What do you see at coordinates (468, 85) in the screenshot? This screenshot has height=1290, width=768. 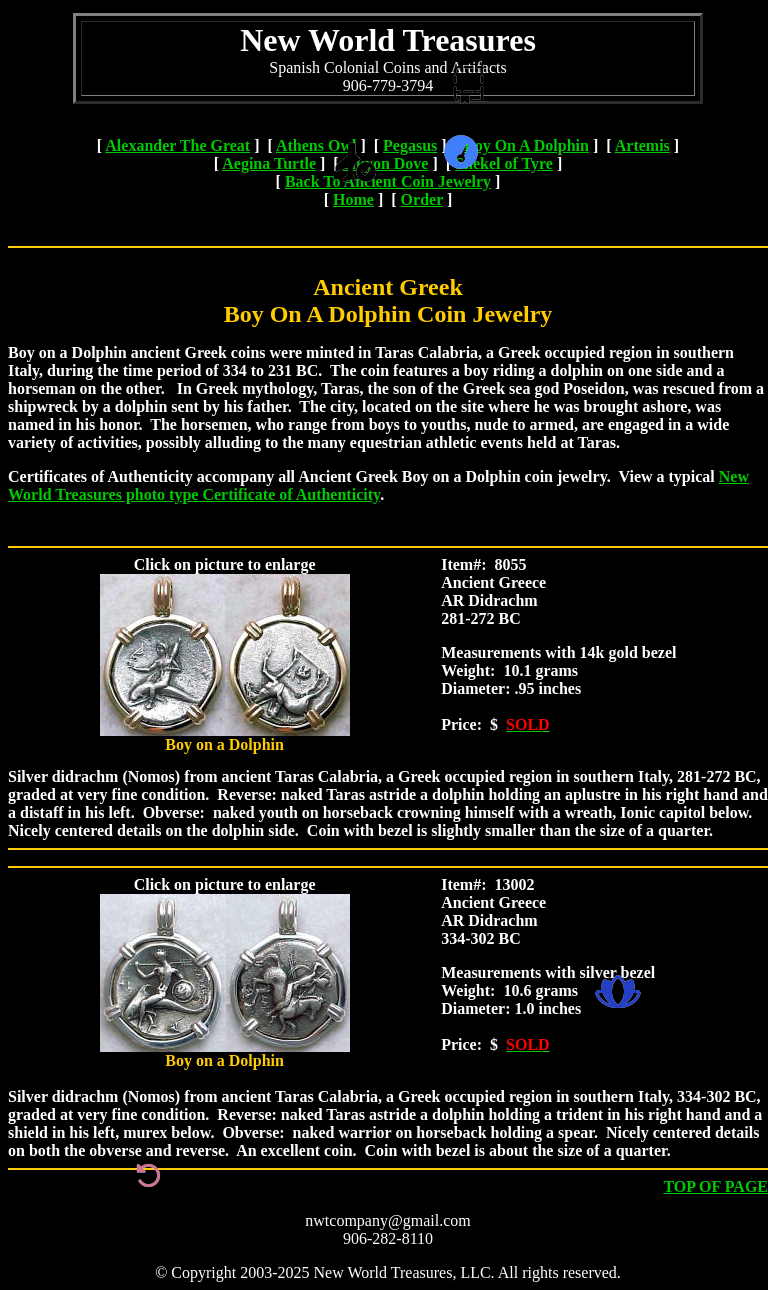 I see `create a new repository from a template` at bounding box center [468, 85].